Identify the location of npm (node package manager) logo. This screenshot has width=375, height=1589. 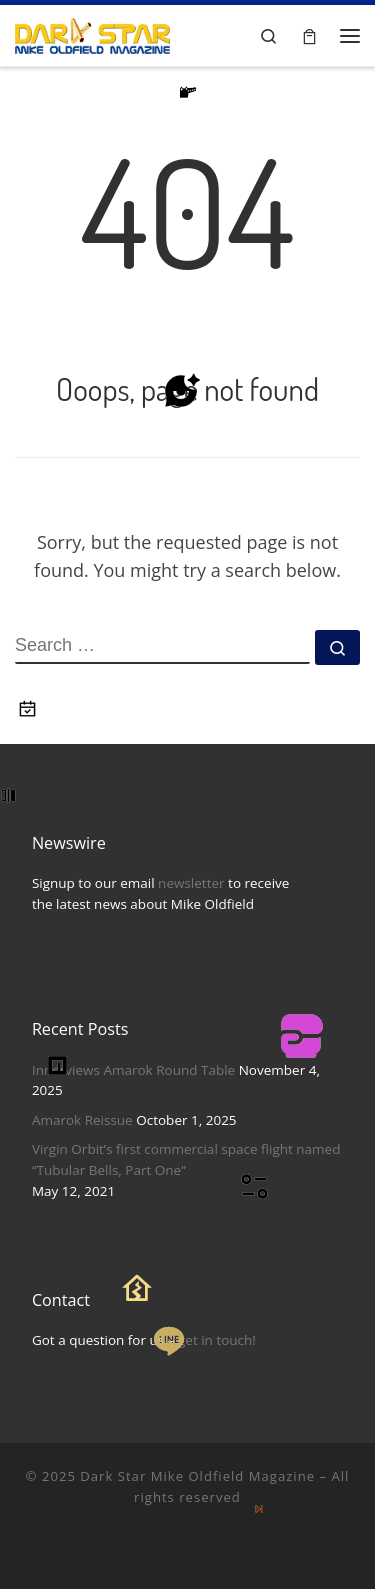
(57, 1065).